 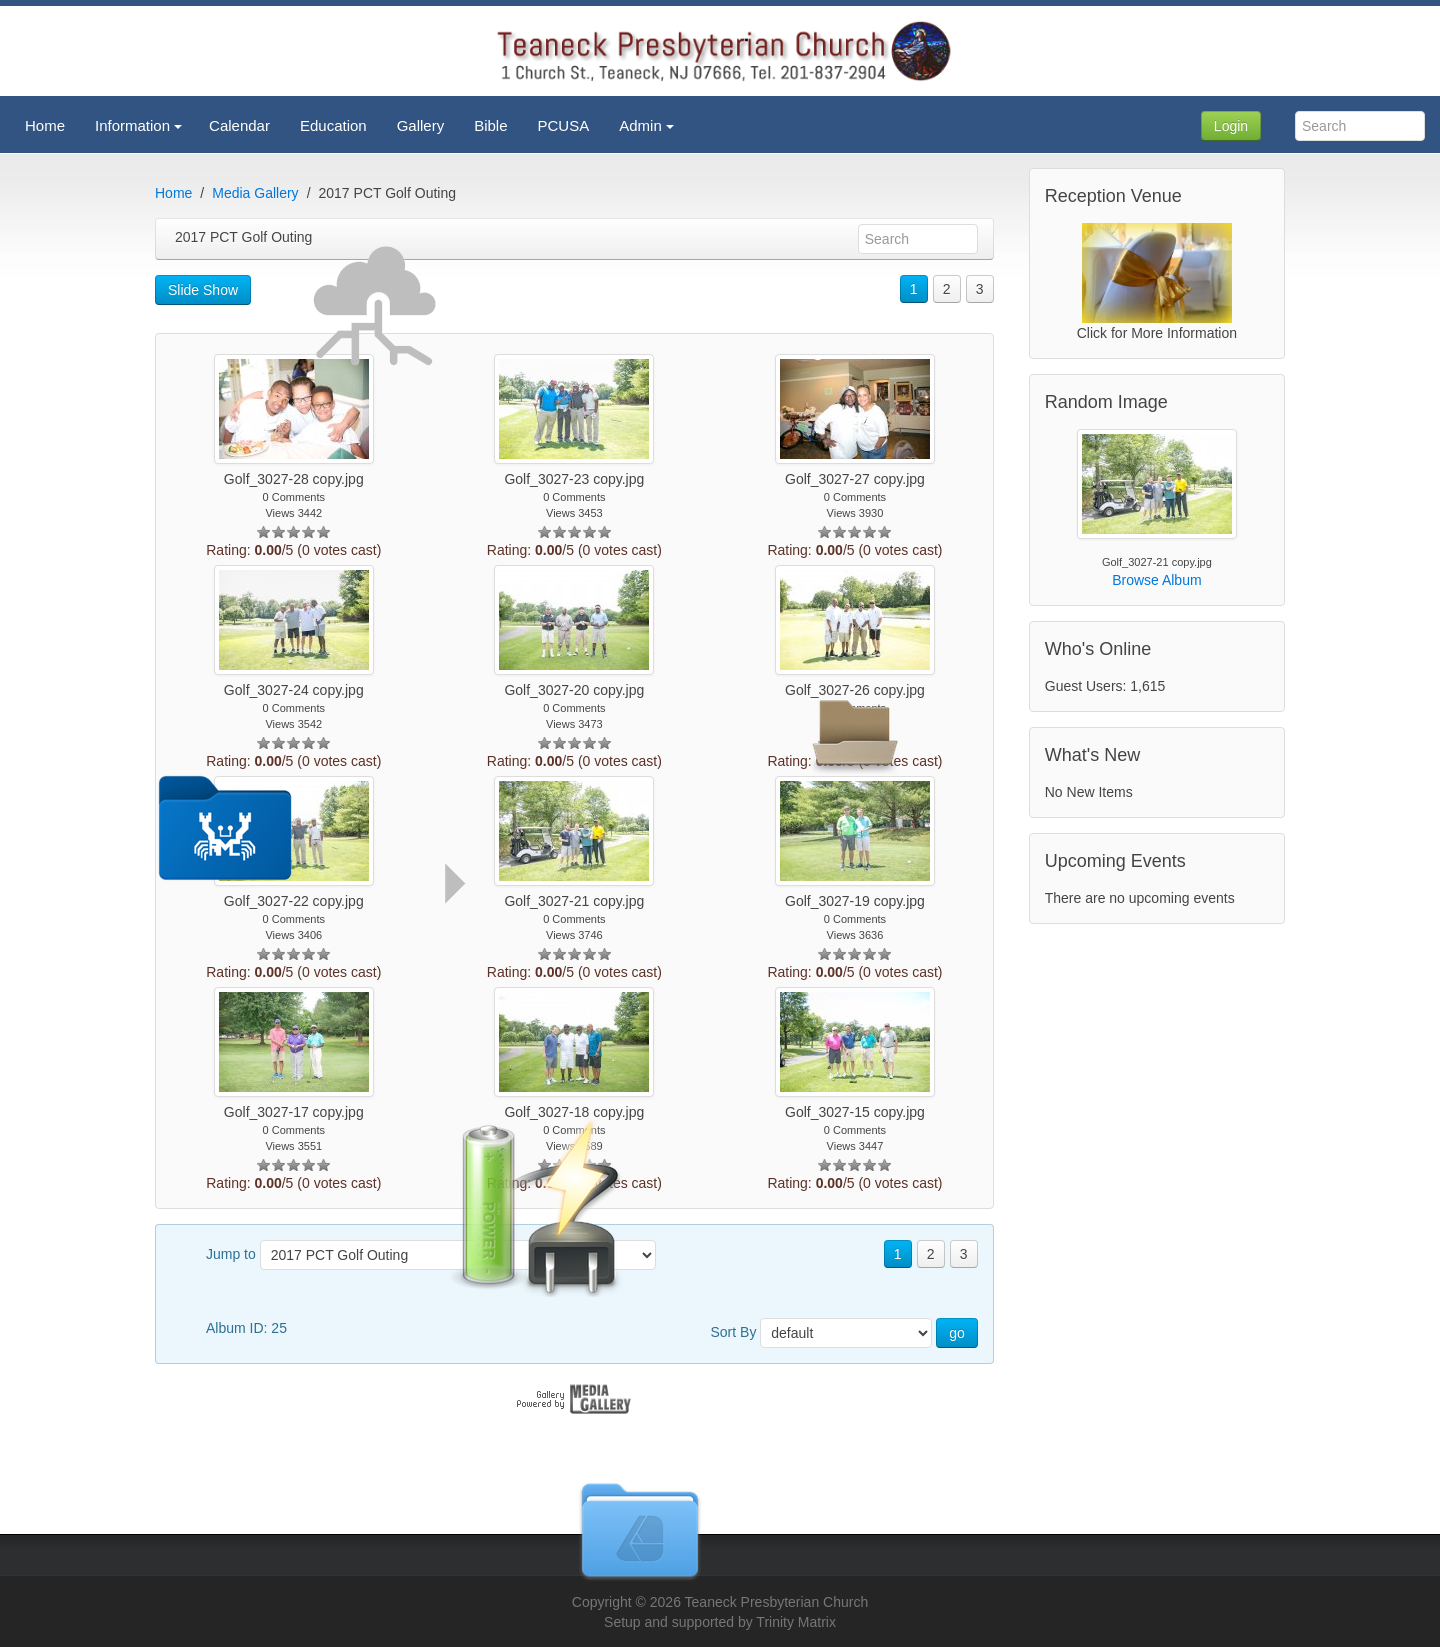 I want to click on navigate to the next item or screen, so click(x=453, y=883).